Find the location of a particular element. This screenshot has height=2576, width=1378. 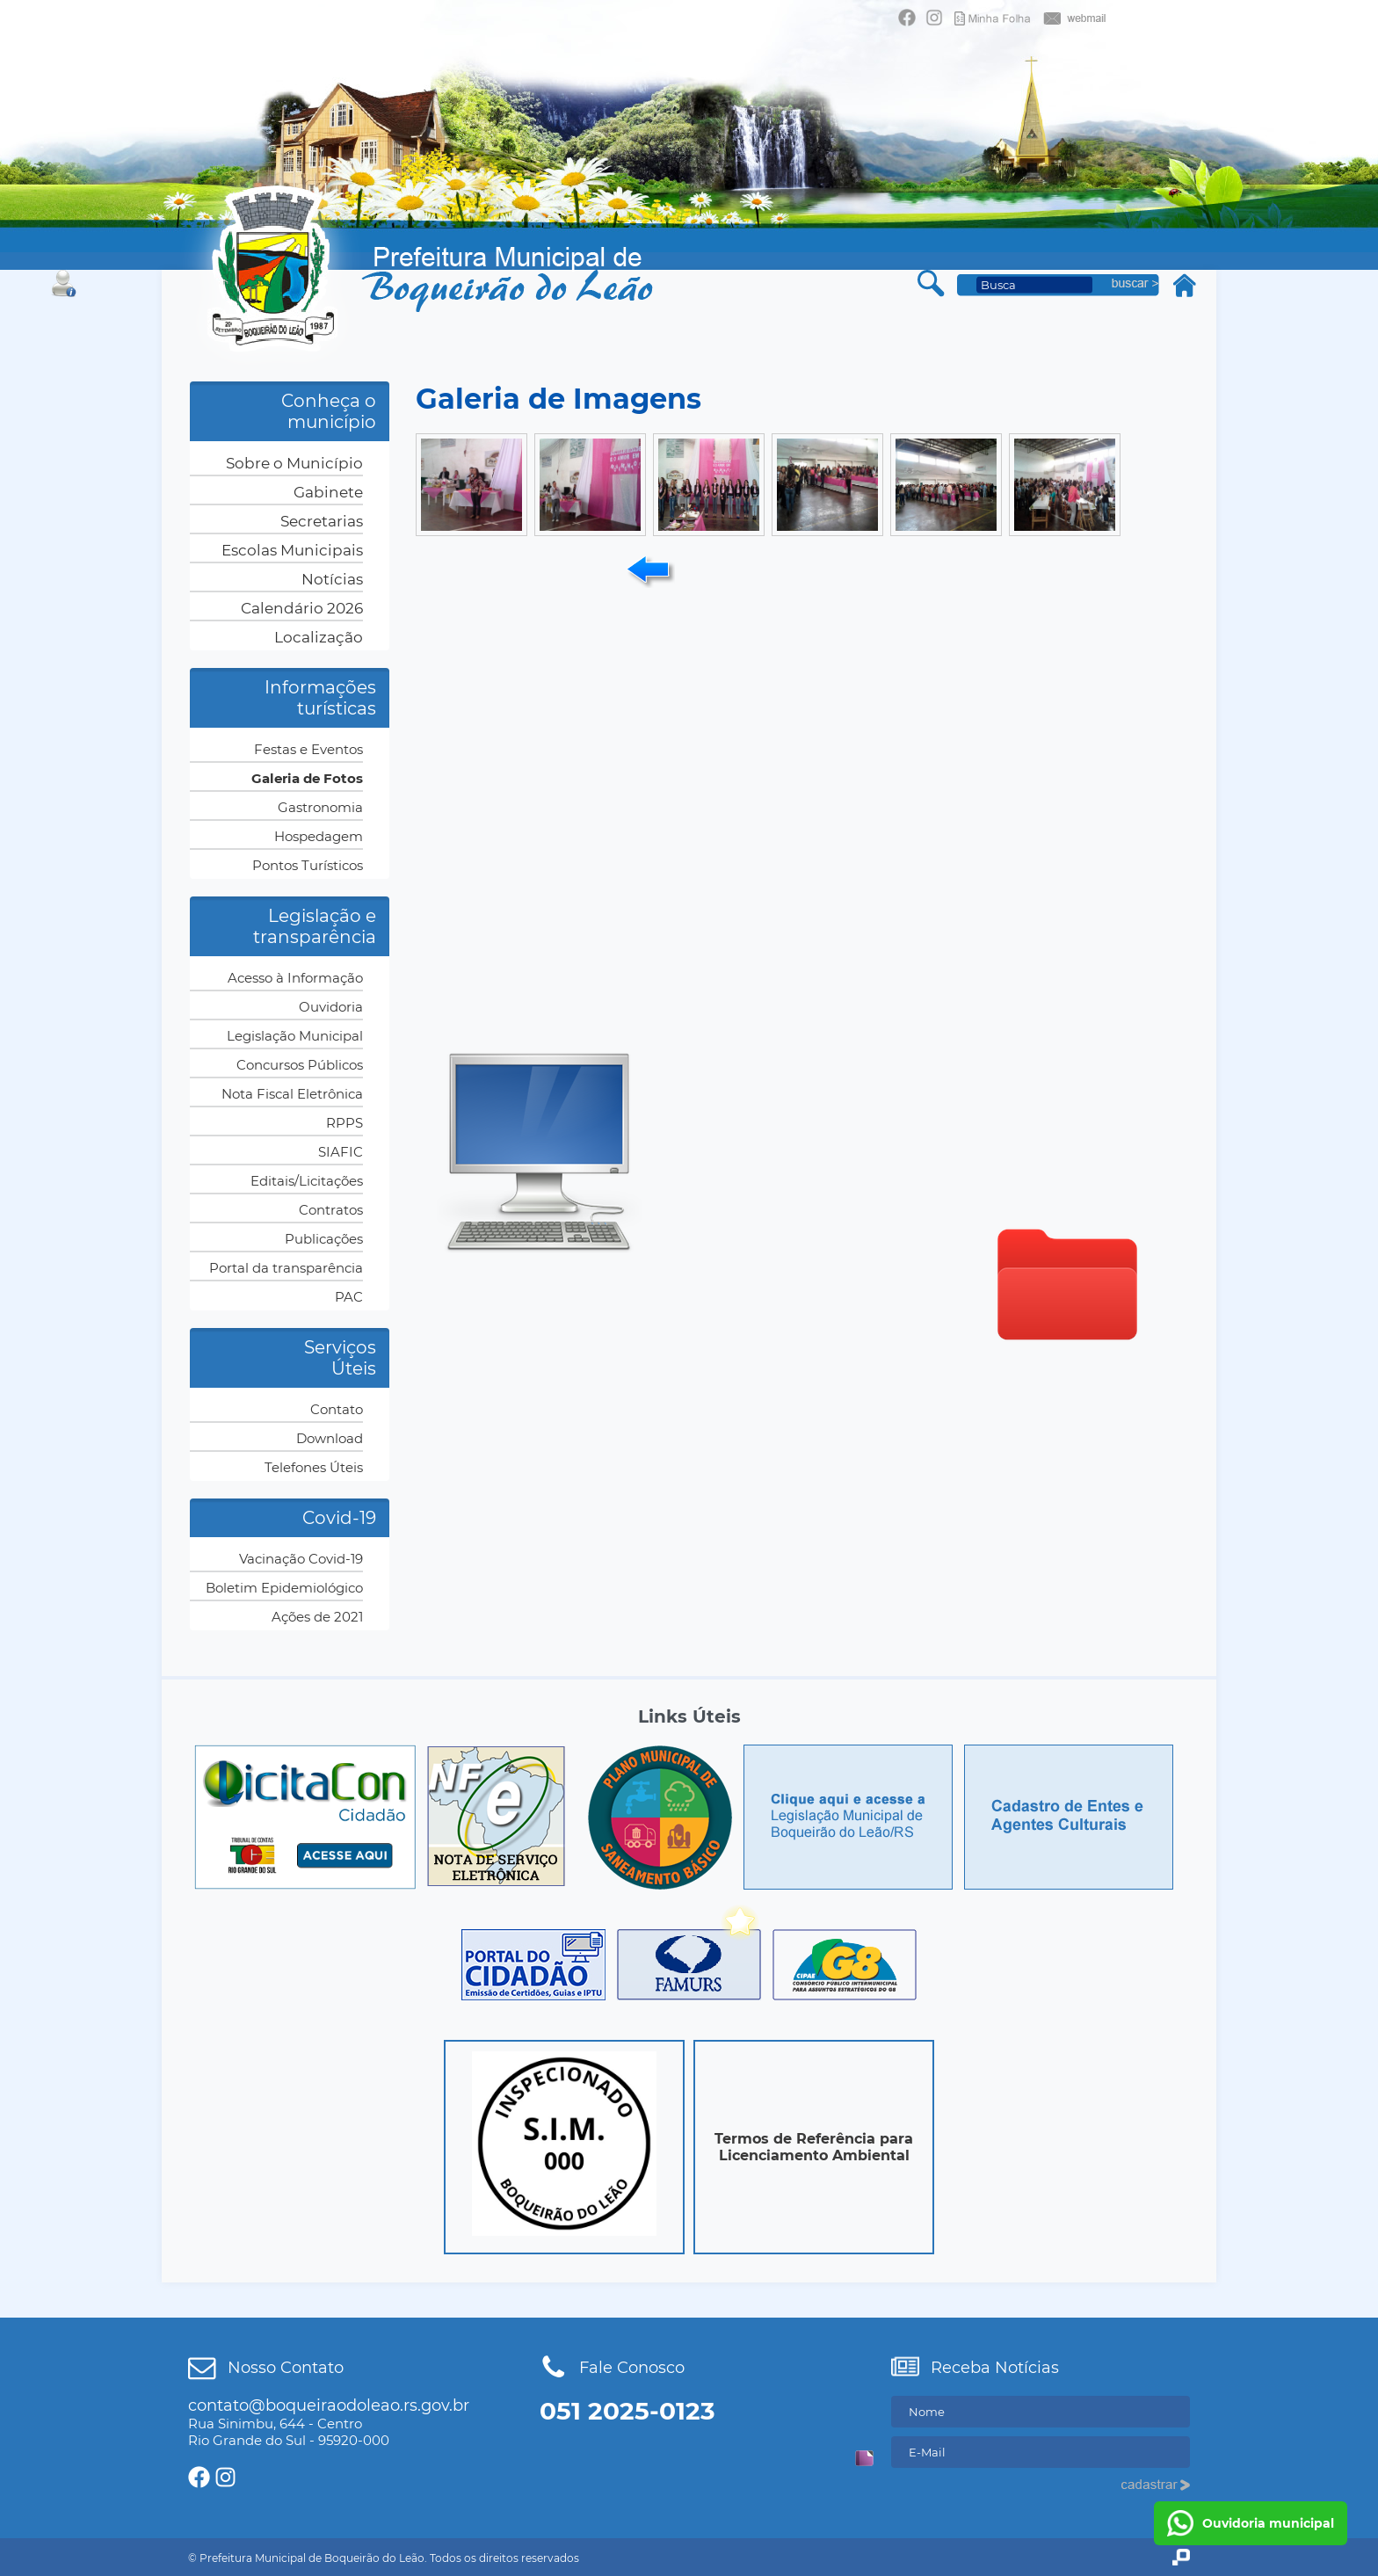

open folder containing files is located at coordinates (1067, 1284).